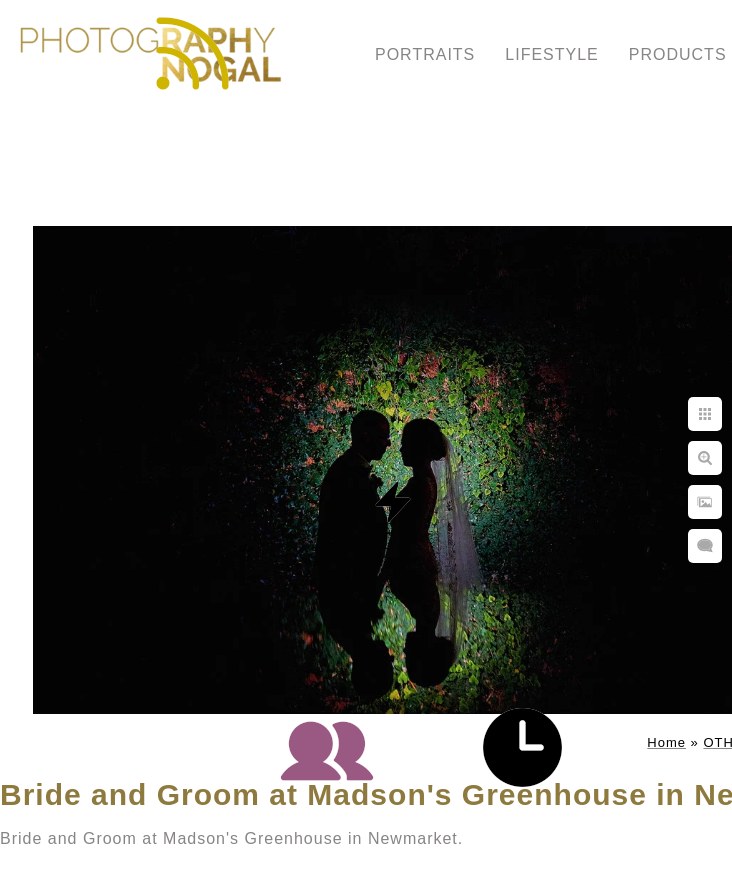  I want to click on view current time, so click(522, 747).